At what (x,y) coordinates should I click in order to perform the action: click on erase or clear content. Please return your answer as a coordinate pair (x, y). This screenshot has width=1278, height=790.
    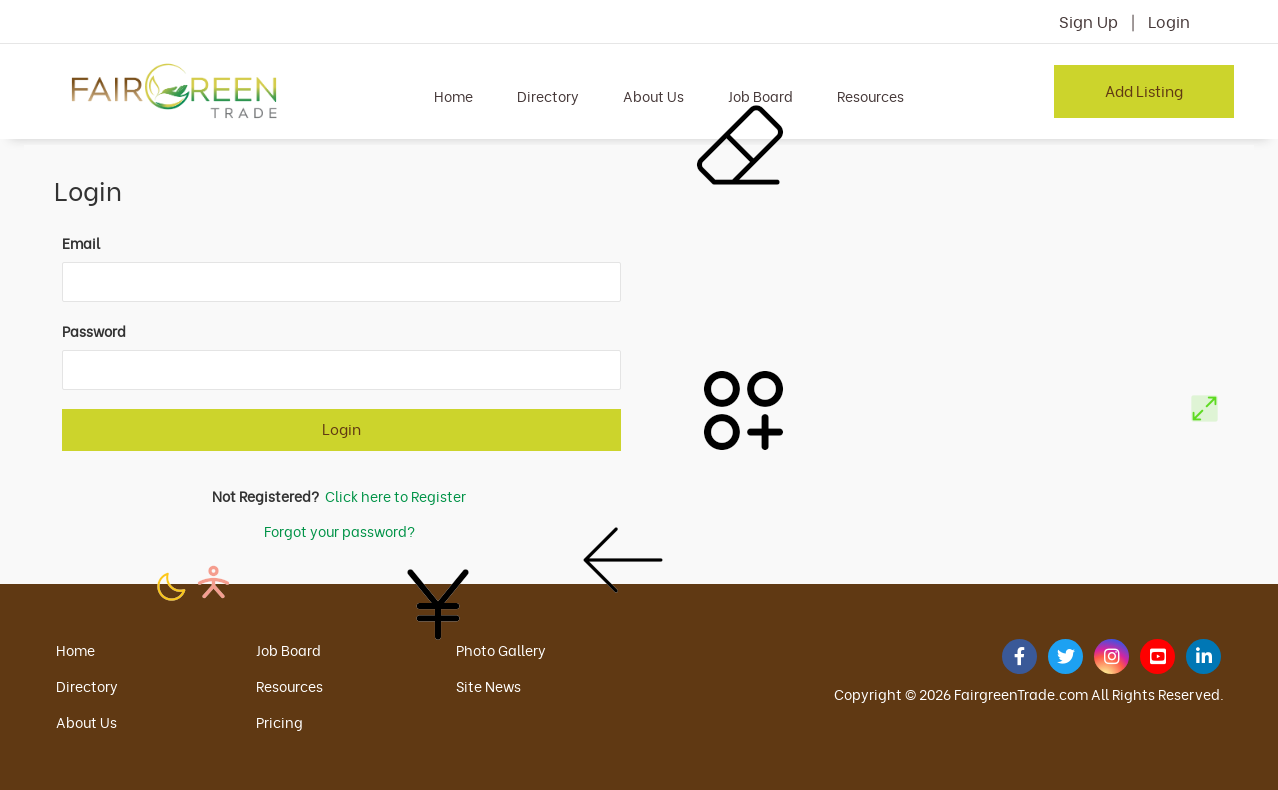
    Looking at the image, I should click on (740, 145).